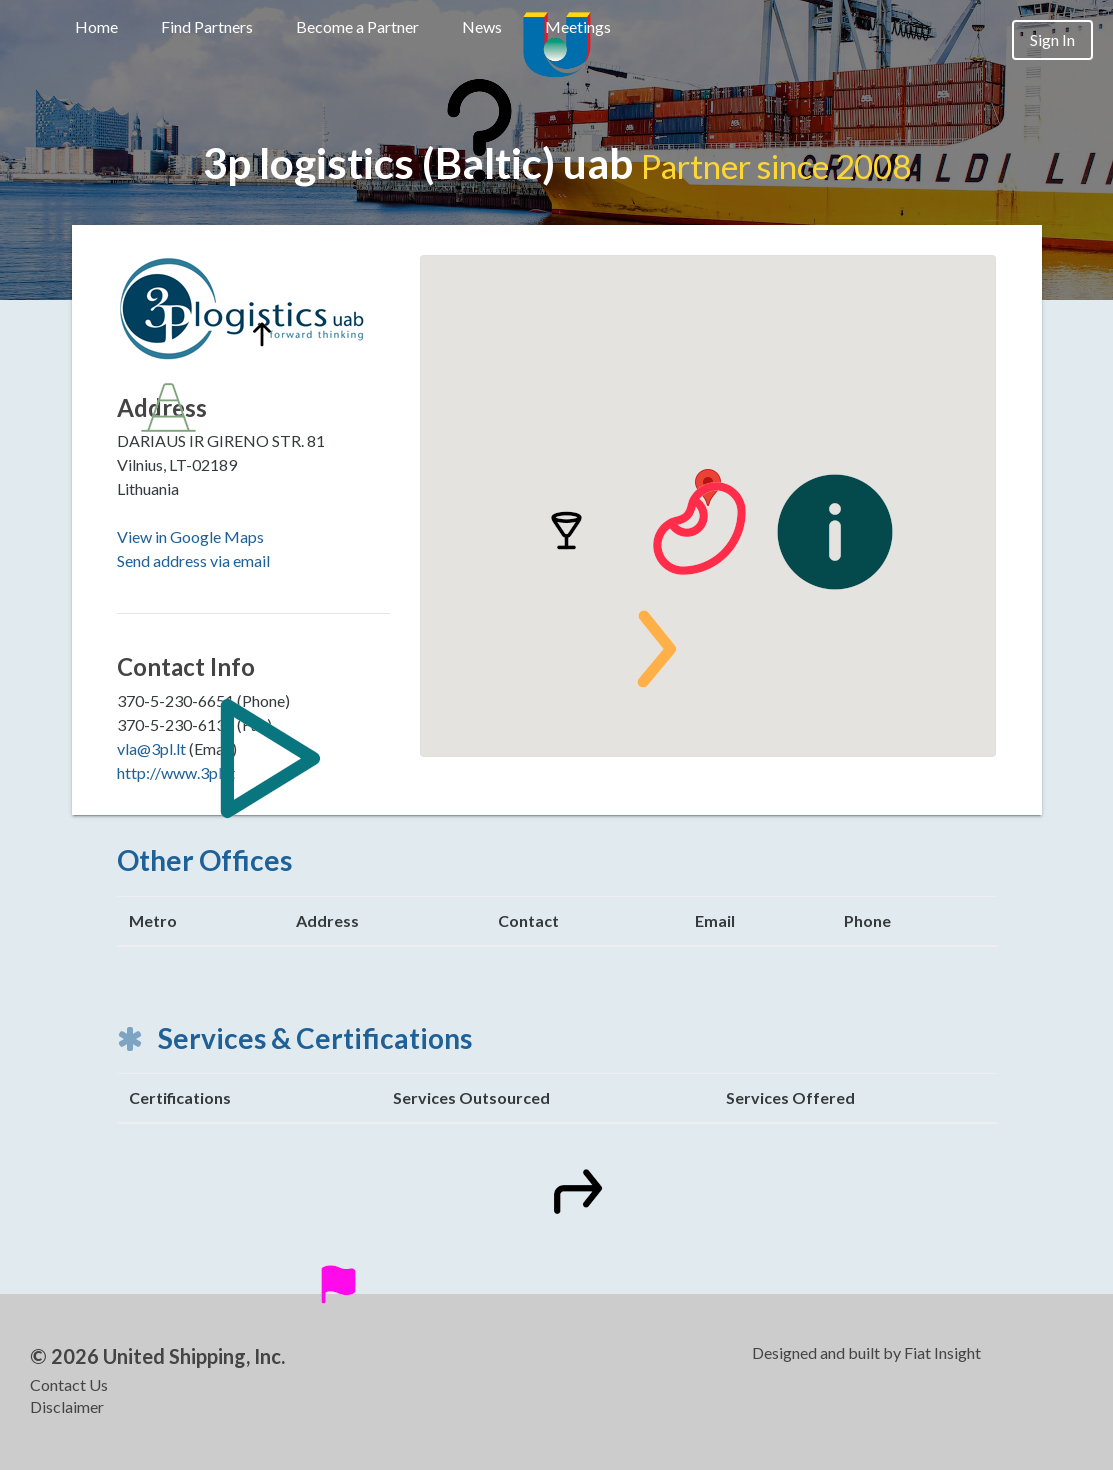  I want to click on play media or start playback, so click(260, 758).